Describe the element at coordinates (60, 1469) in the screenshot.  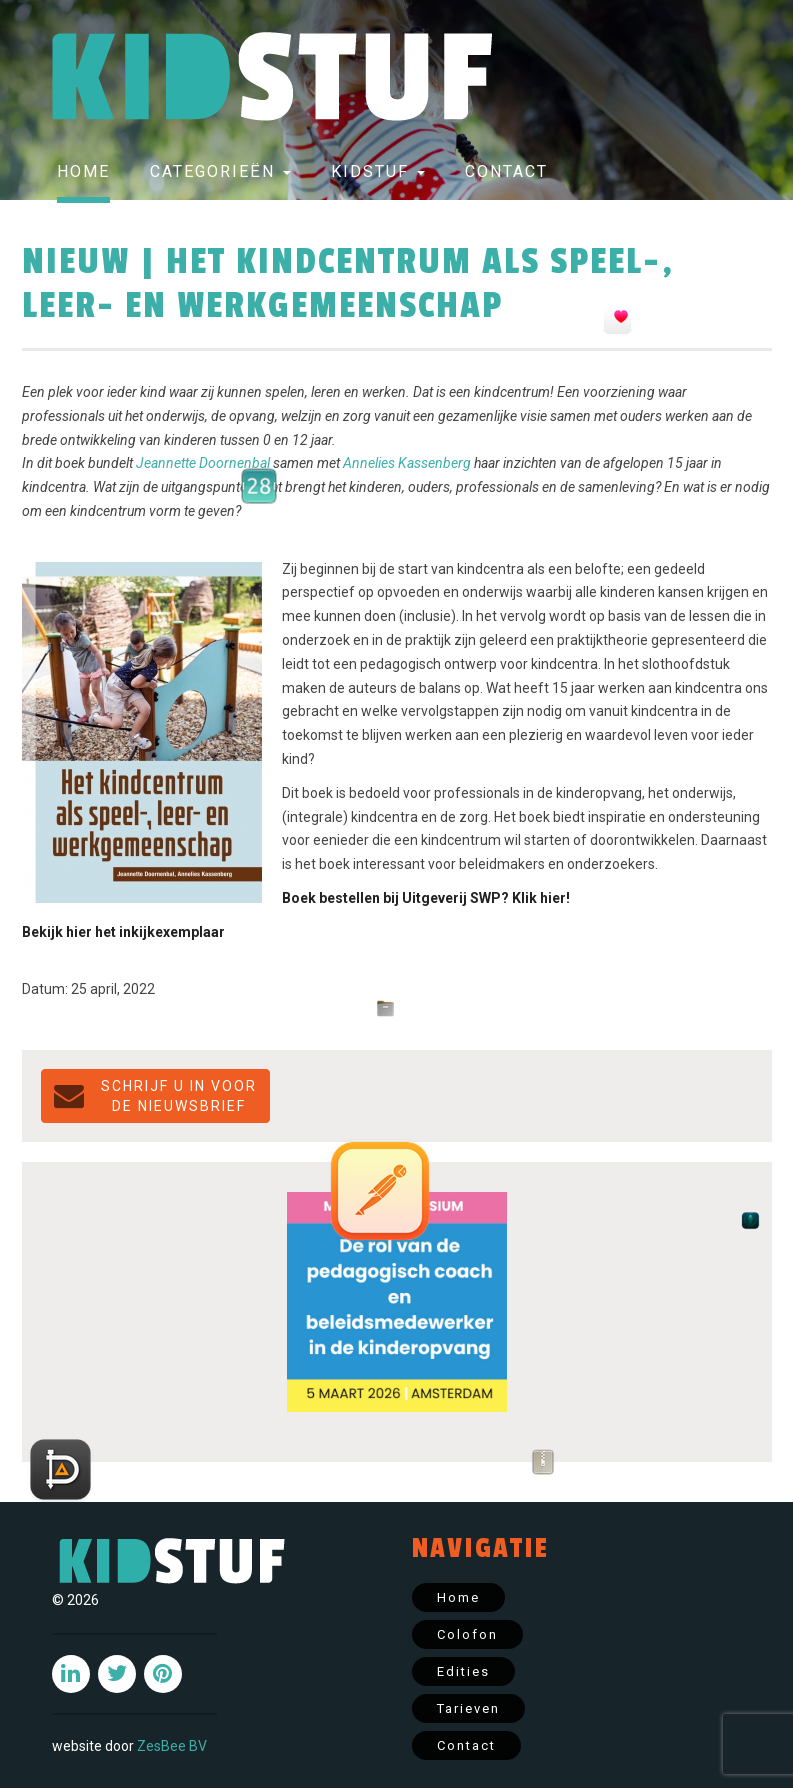
I see `open dia diagramming application` at that location.